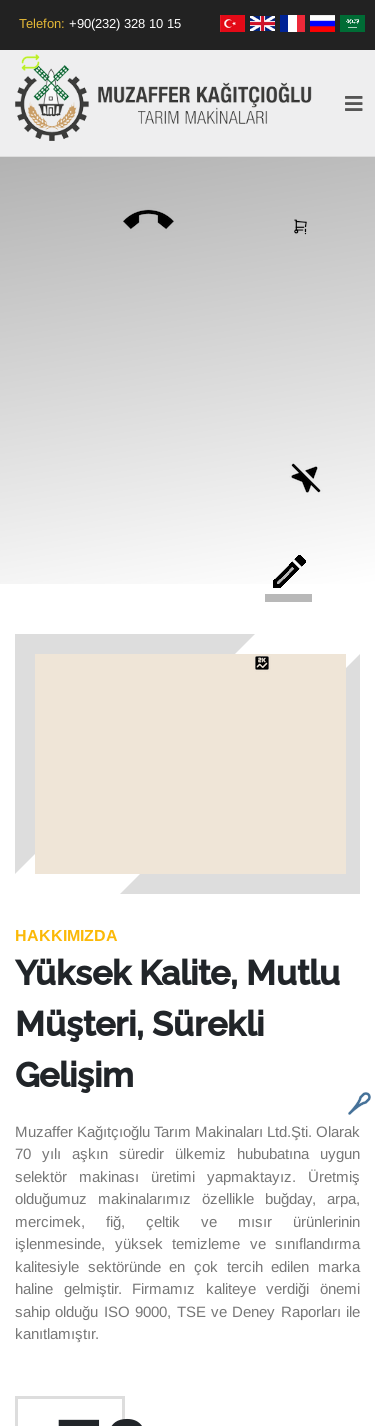 This screenshot has height=1426, width=375. I want to click on access sewing or crafting tools, so click(359, 1103).